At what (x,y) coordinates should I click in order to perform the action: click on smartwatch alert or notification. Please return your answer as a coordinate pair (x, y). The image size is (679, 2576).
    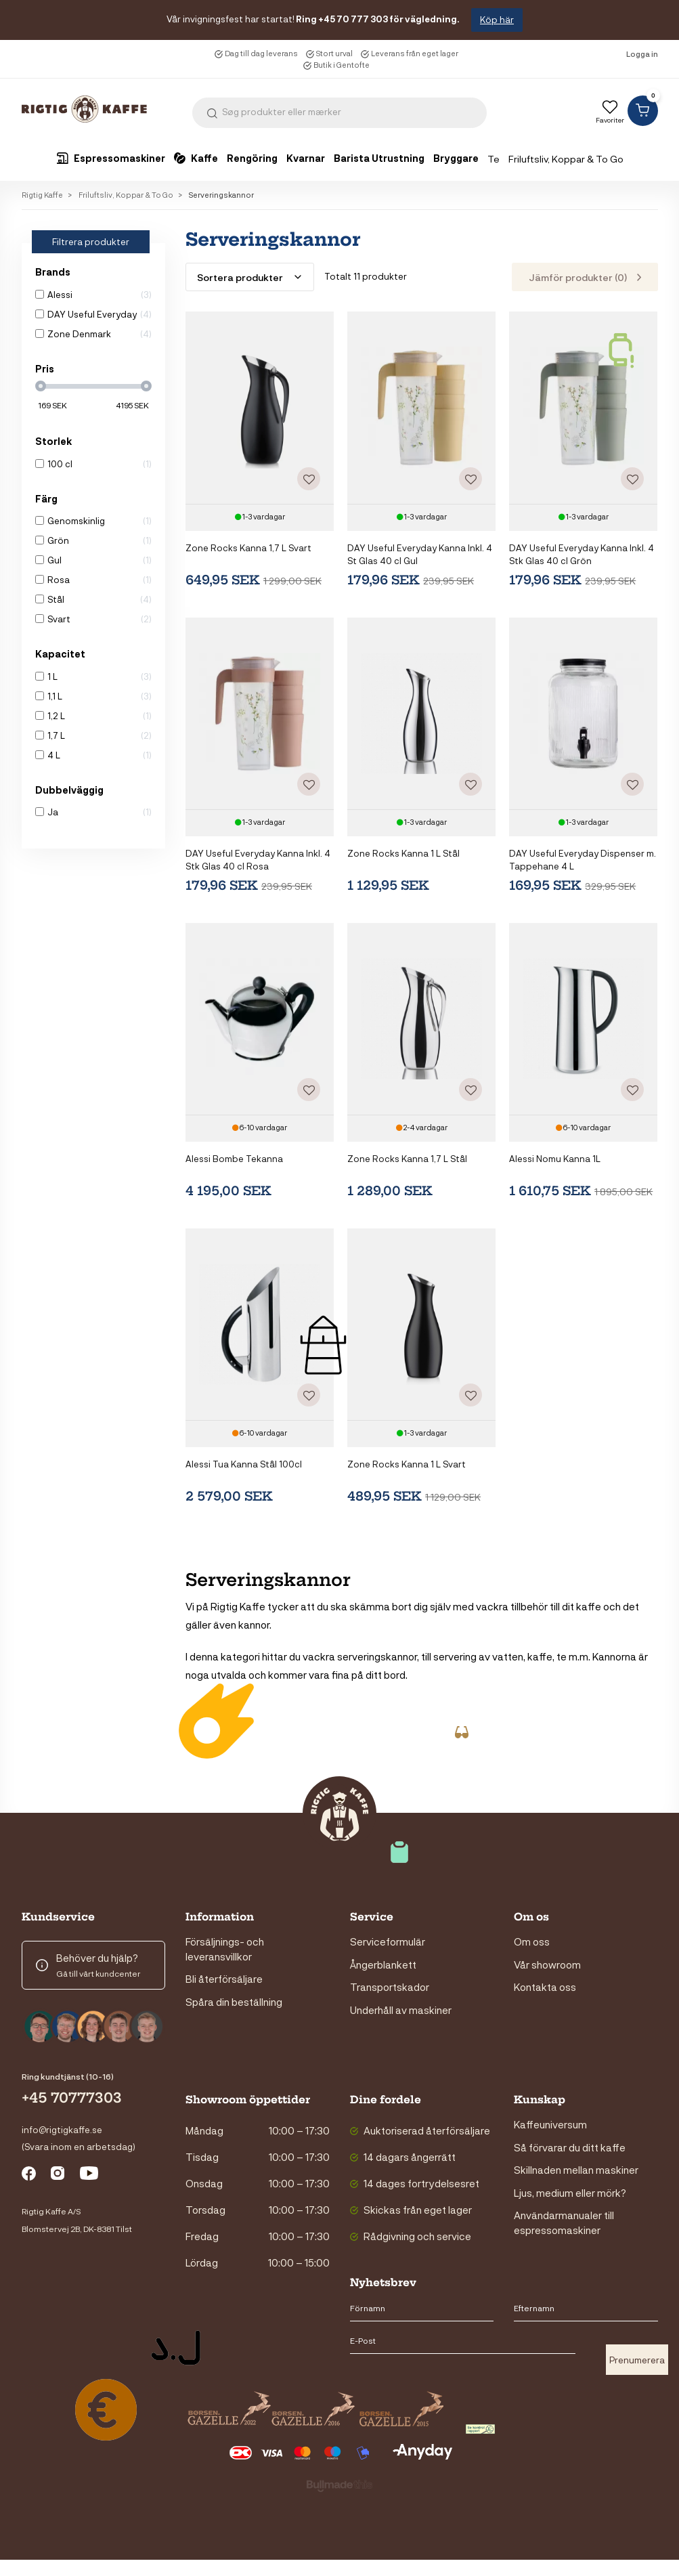
    Looking at the image, I should click on (620, 349).